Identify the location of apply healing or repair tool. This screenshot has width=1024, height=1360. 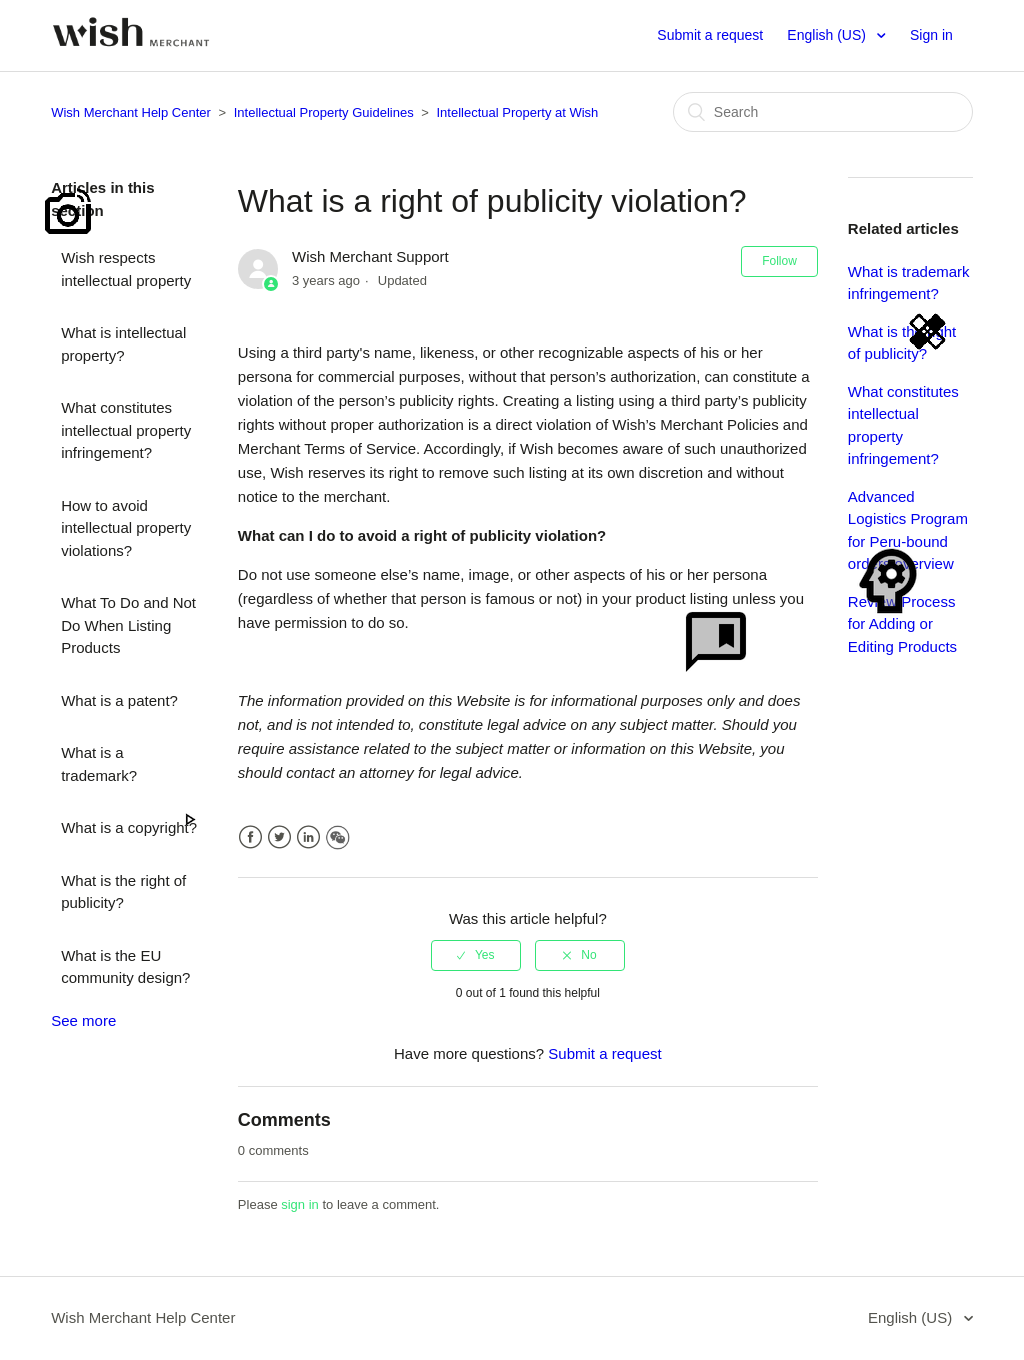
(927, 331).